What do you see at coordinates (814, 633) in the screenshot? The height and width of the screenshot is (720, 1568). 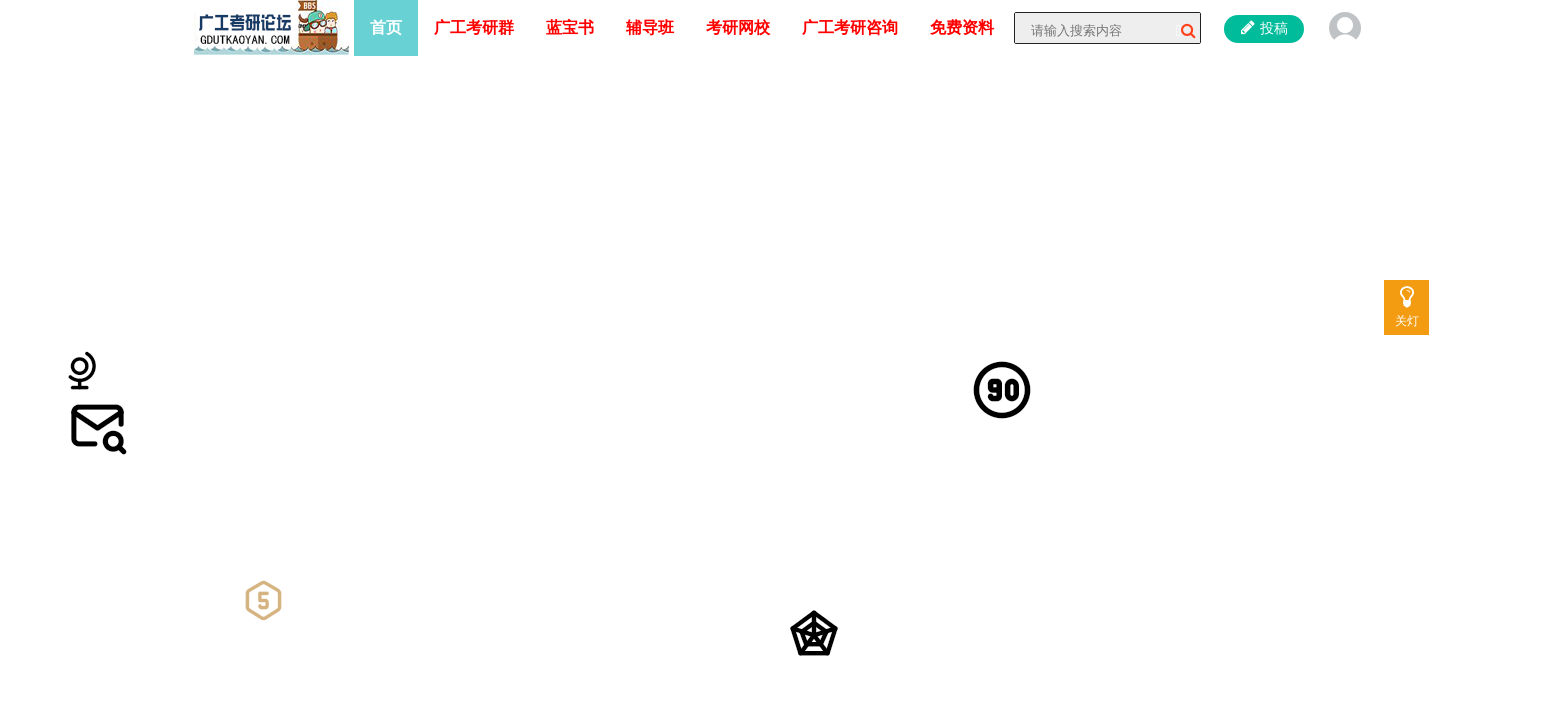 I see `view radar chart analytics` at bounding box center [814, 633].